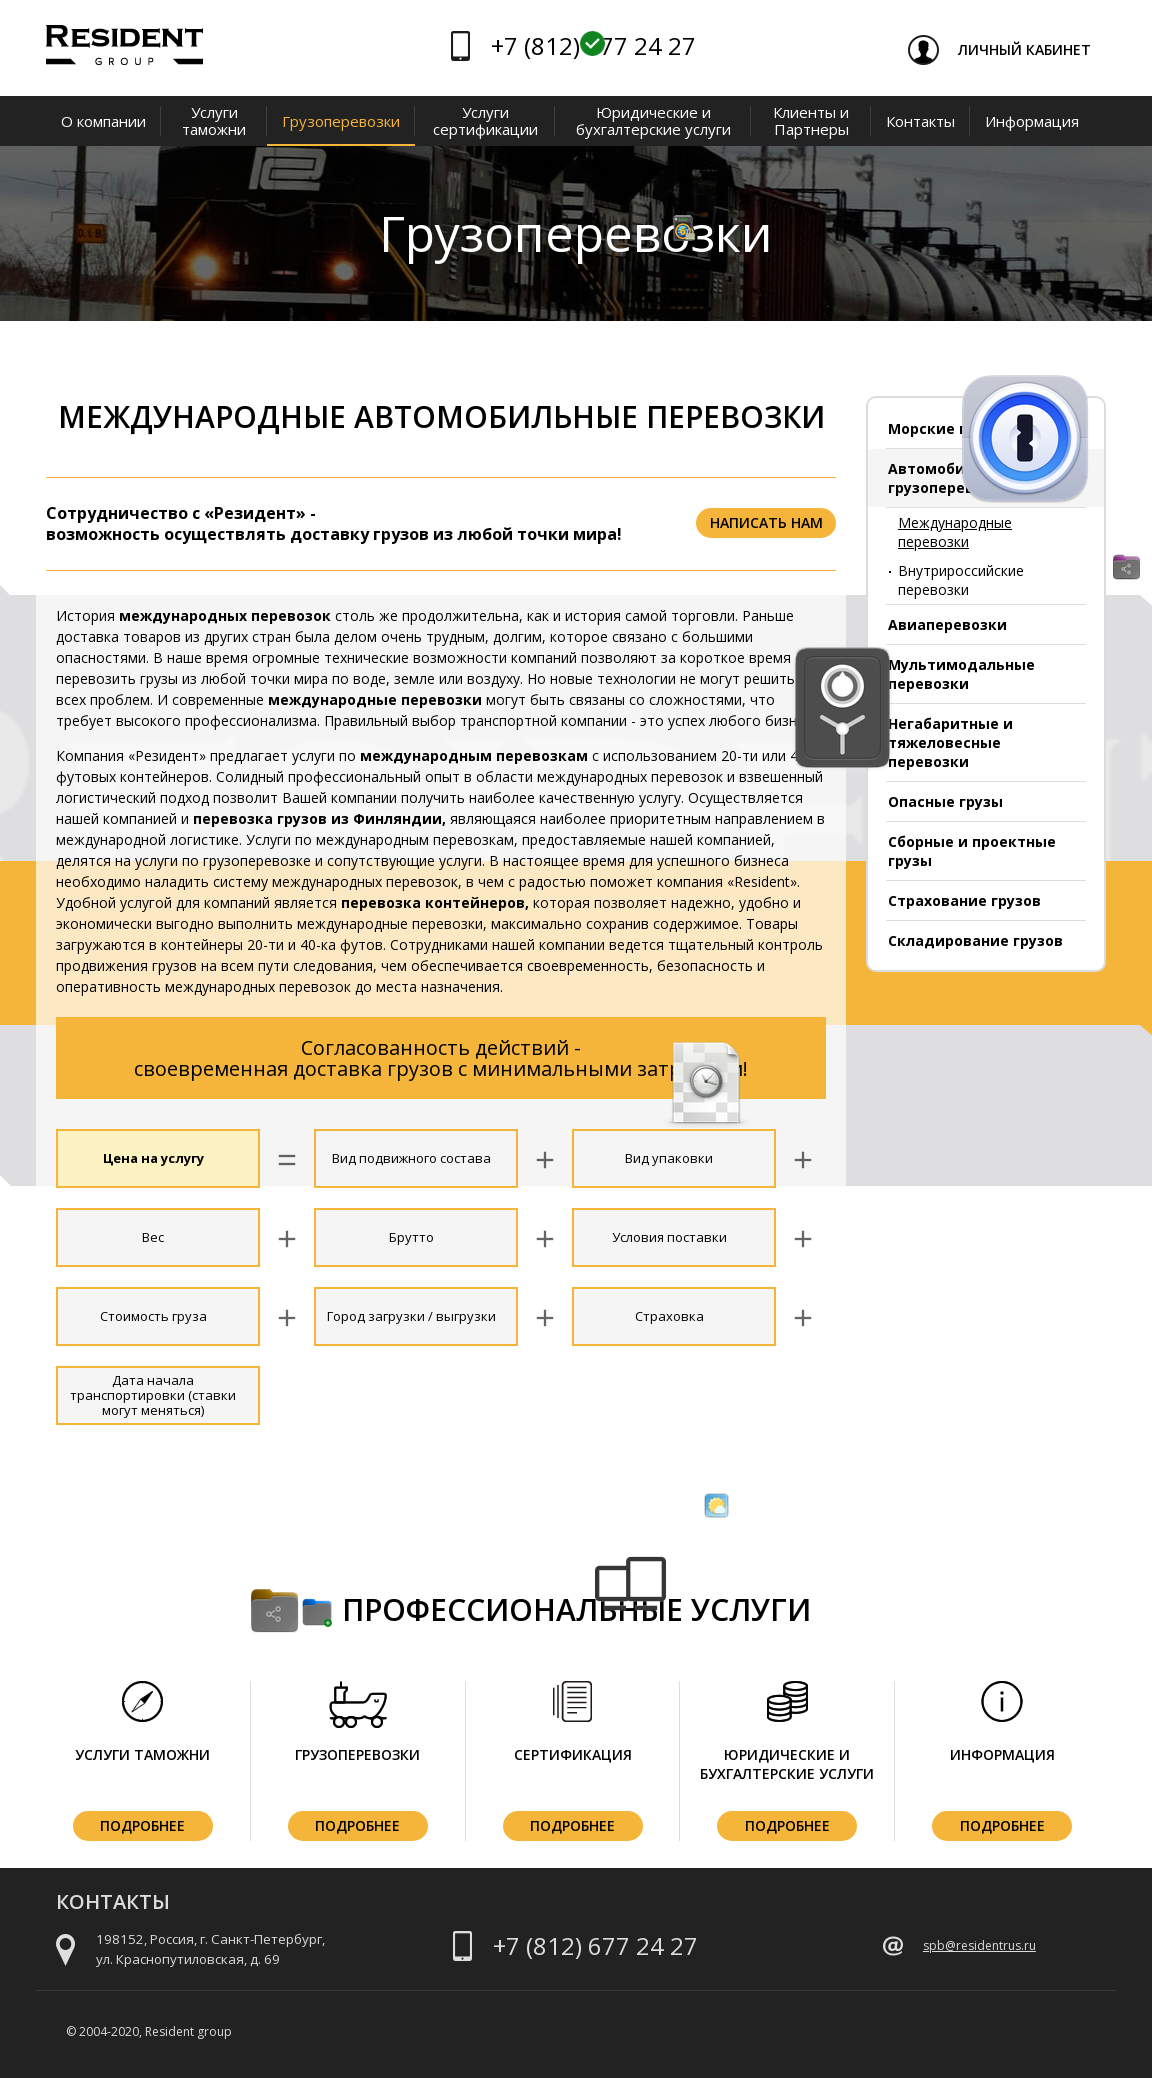 This screenshot has width=1152, height=2078. Describe the element at coordinates (317, 1612) in the screenshot. I see `create a new folder` at that location.